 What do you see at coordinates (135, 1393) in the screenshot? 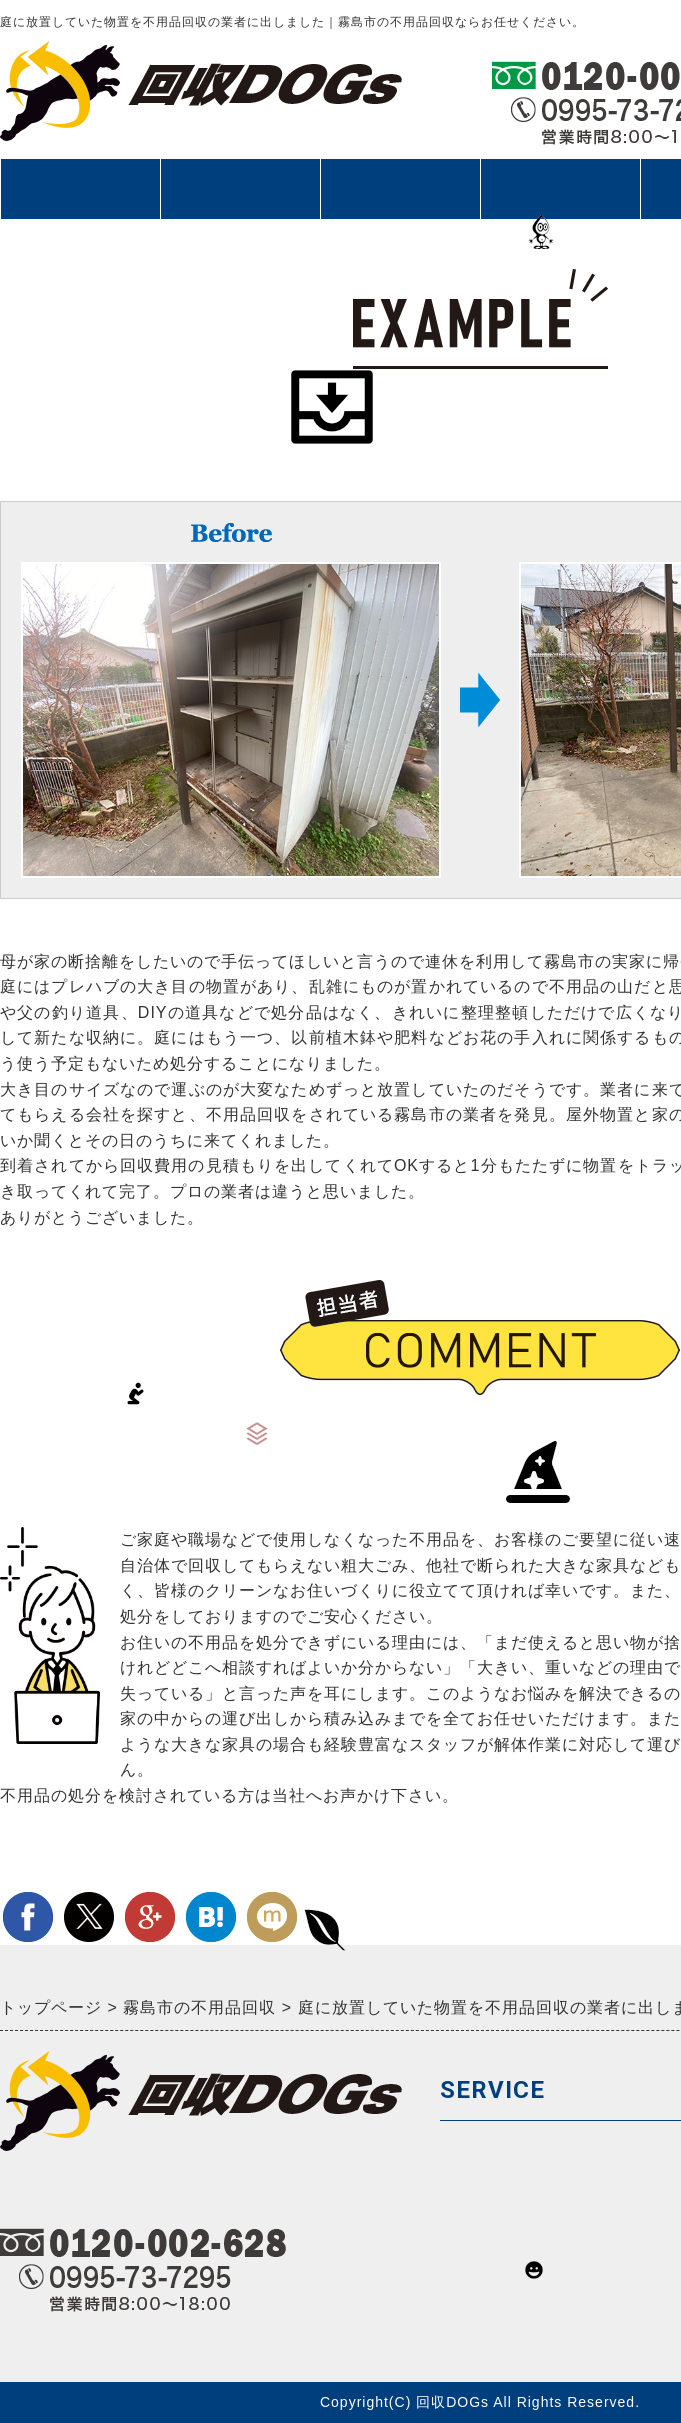
I see `indicates a prayer or meditation feature` at bounding box center [135, 1393].